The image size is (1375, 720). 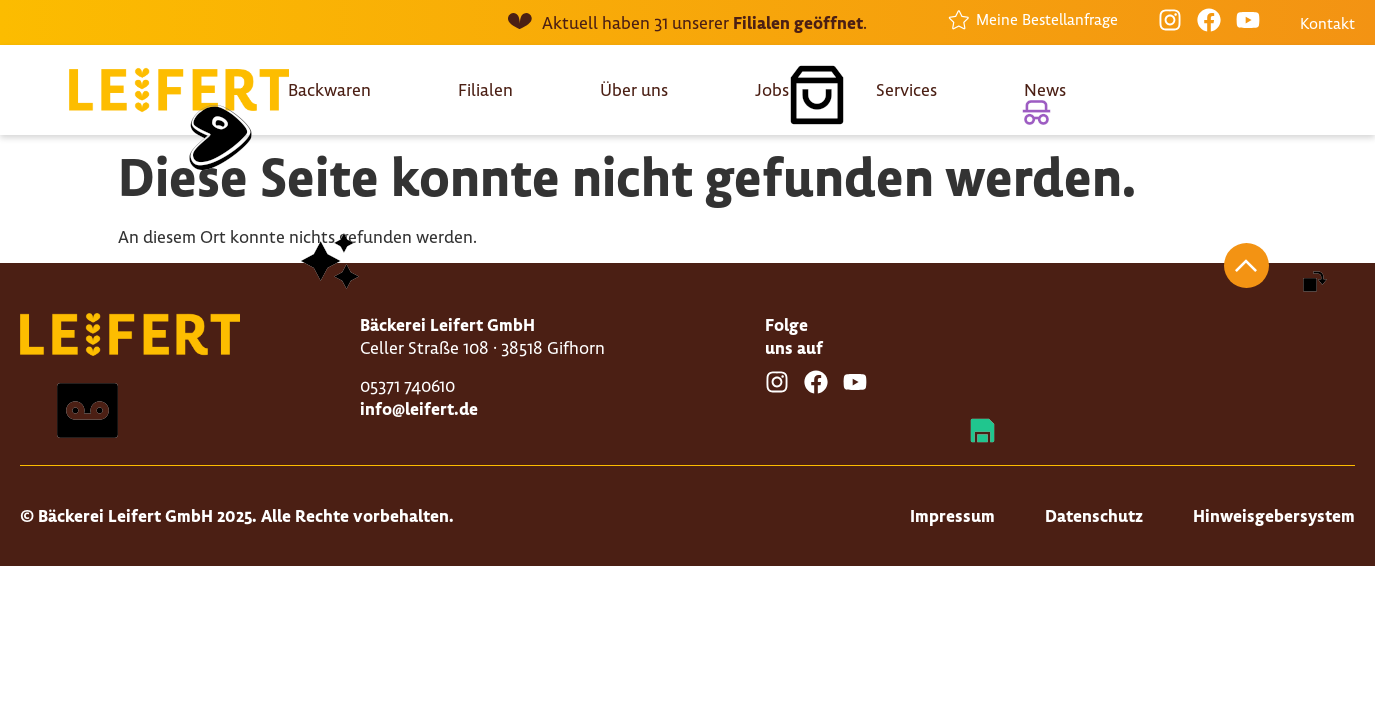 I want to click on play or access audio cassette content, so click(x=87, y=410).